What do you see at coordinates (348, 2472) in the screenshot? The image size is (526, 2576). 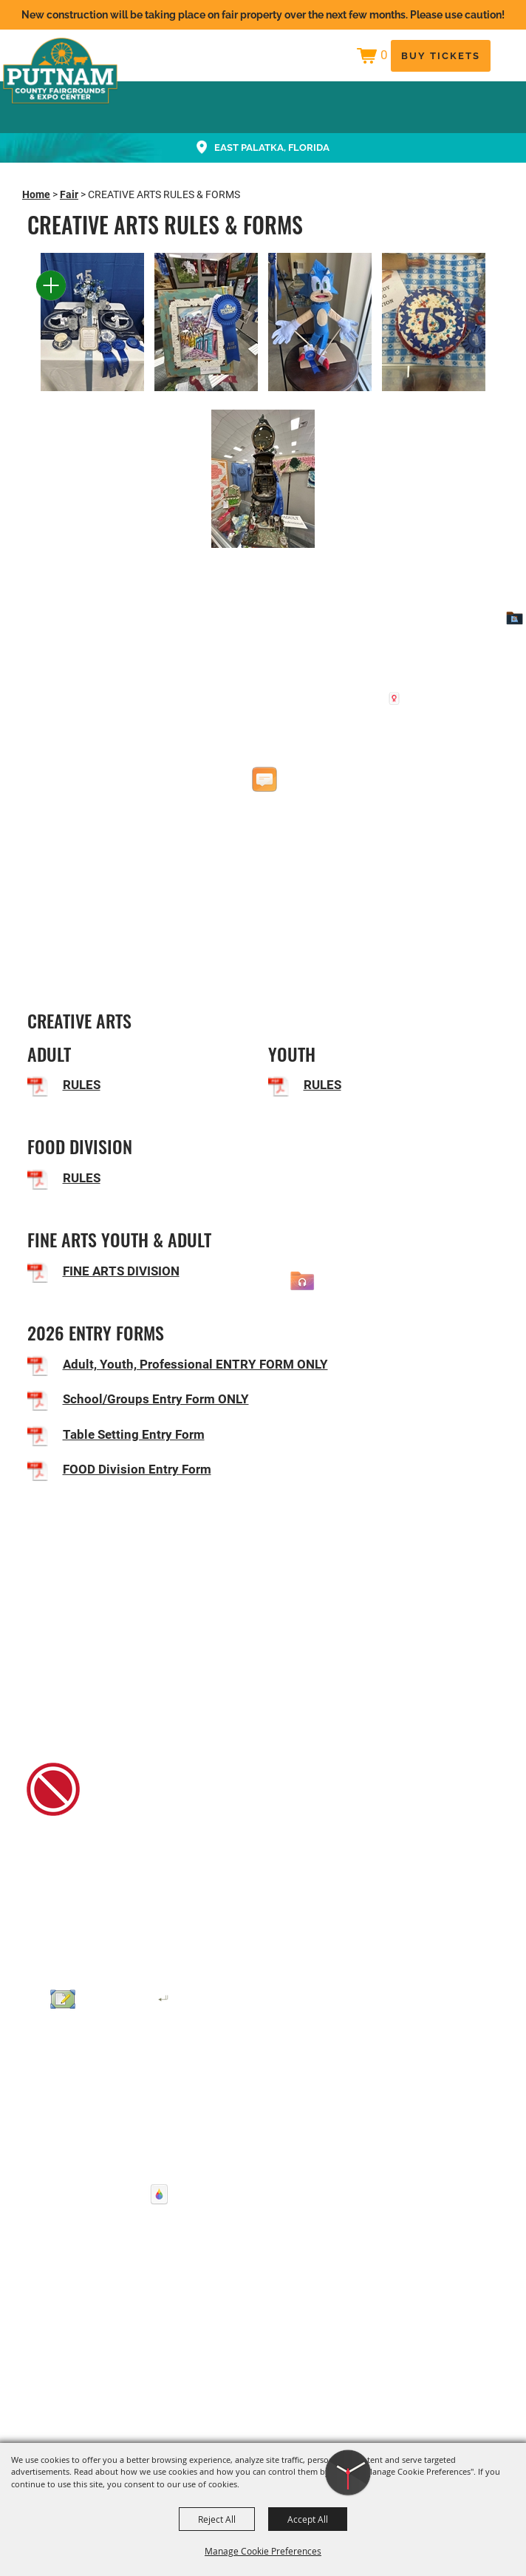 I see `indicates a time-sensitive or urgent notification` at bounding box center [348, 2472].